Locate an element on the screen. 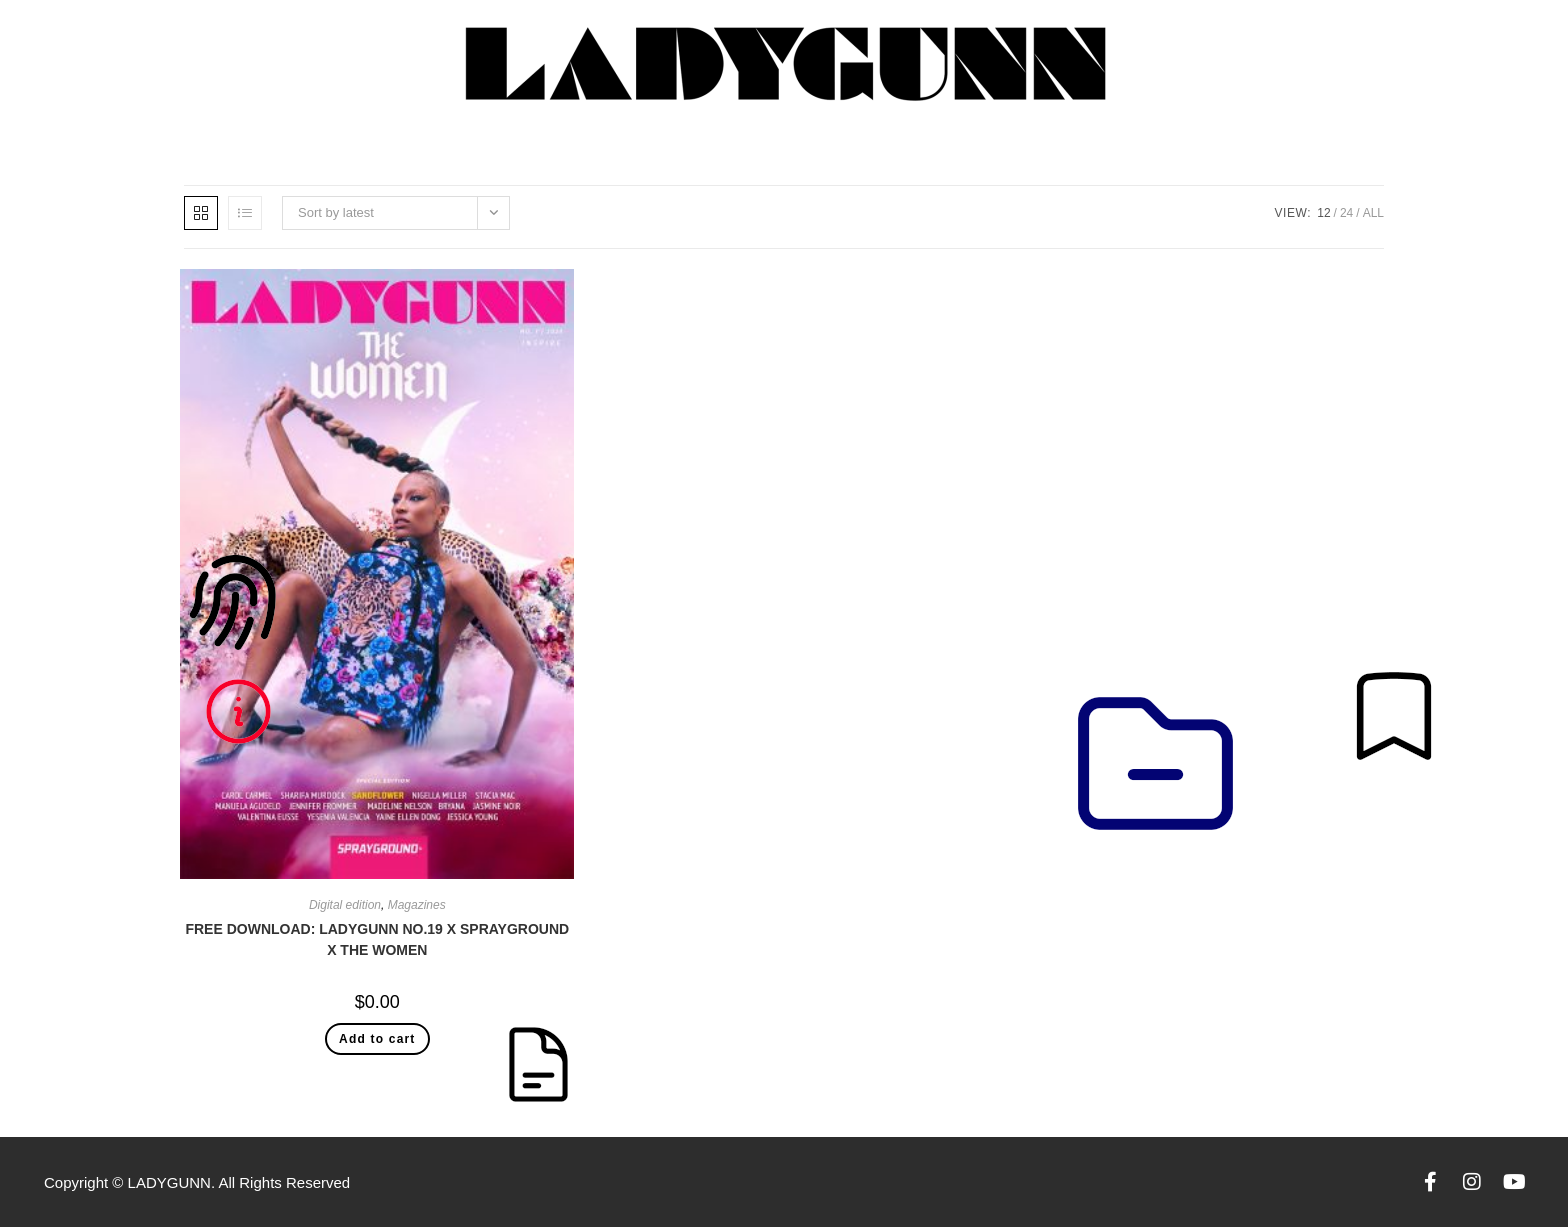  view document details is located at coordinates (538, 1064).